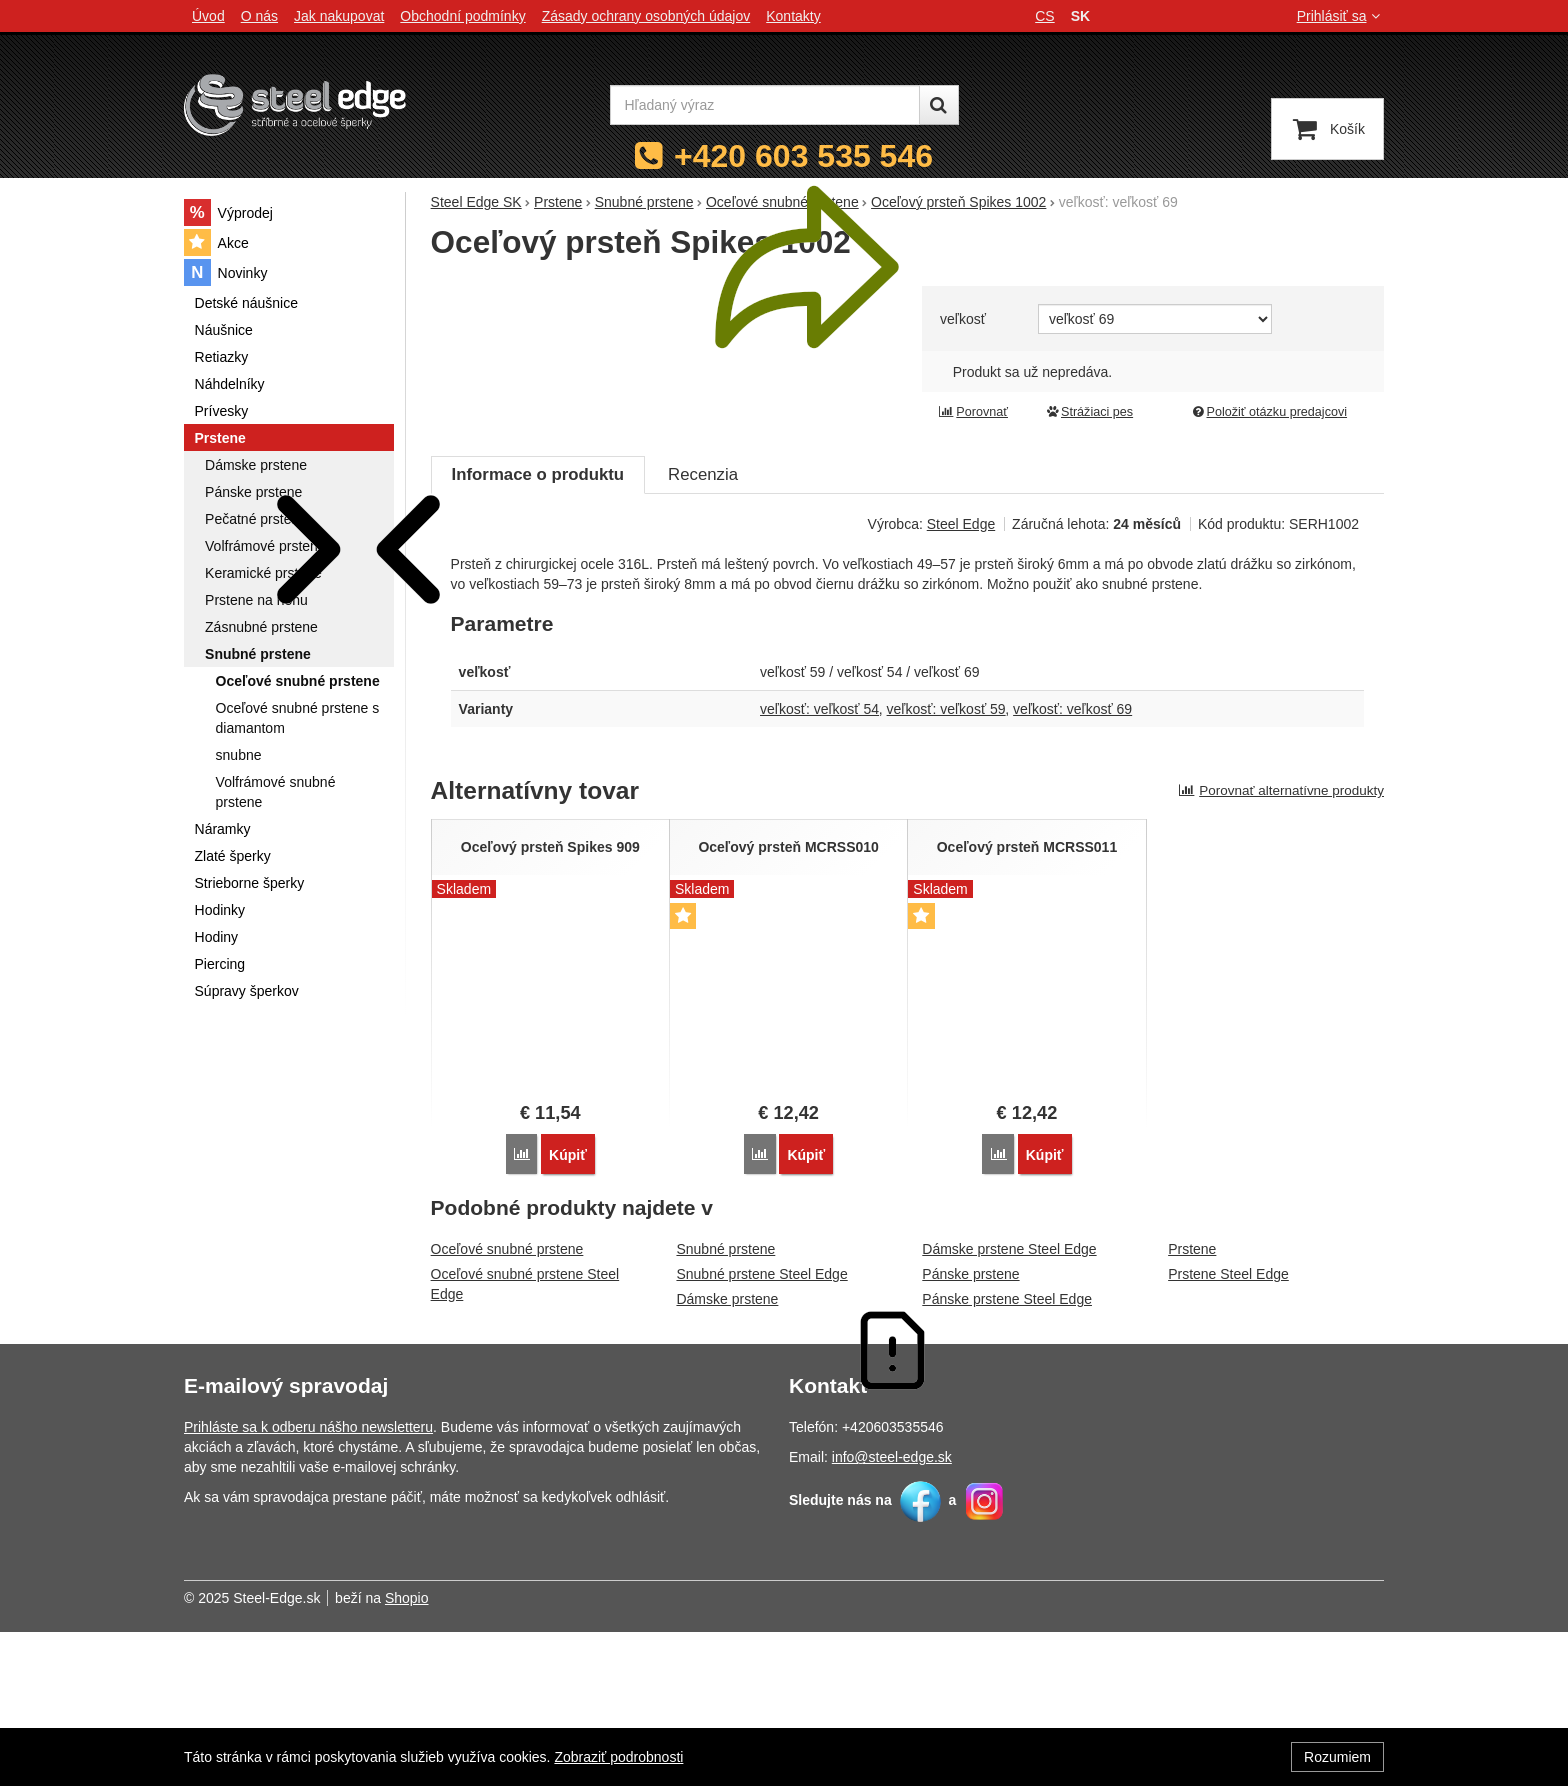 Image resolution: width=1568 pixels, height=1786 pixels. What do you see at coordinates (892, 1350) in the screenshot?
I see `indicates a file with an error or issue` at bounding box center [892, 1350].